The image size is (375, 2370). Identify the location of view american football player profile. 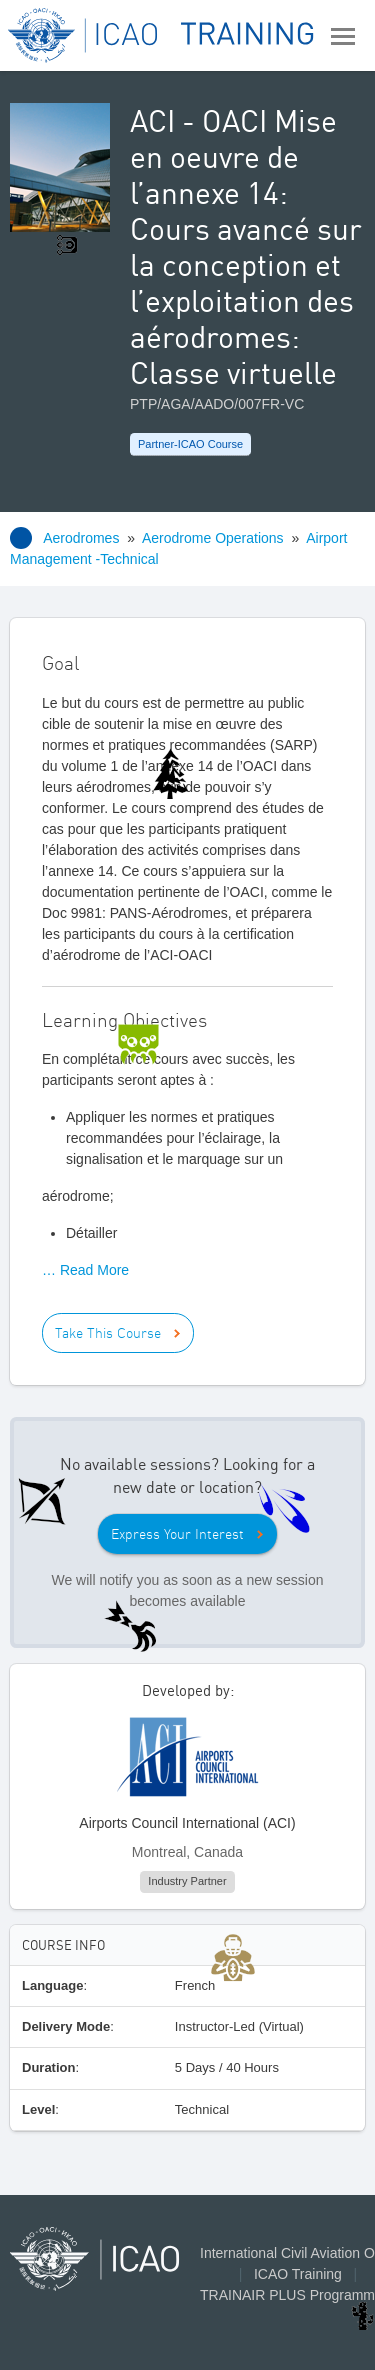
(233, 1956).